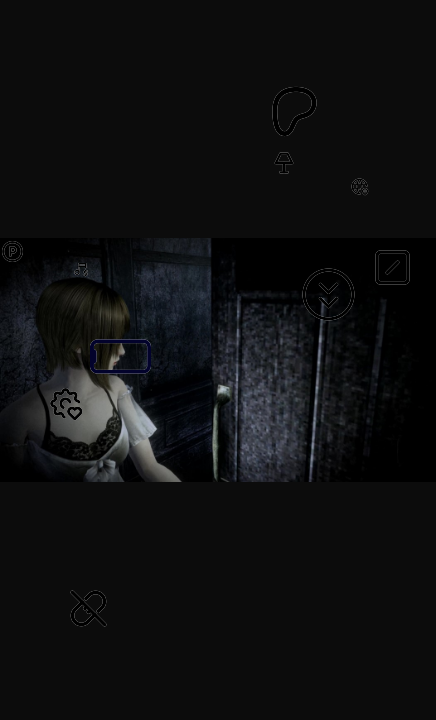  Describe the element at coordinates (12, 251) in the screenshot. I see `dry clean with perchloroethylene solvent` at that location.